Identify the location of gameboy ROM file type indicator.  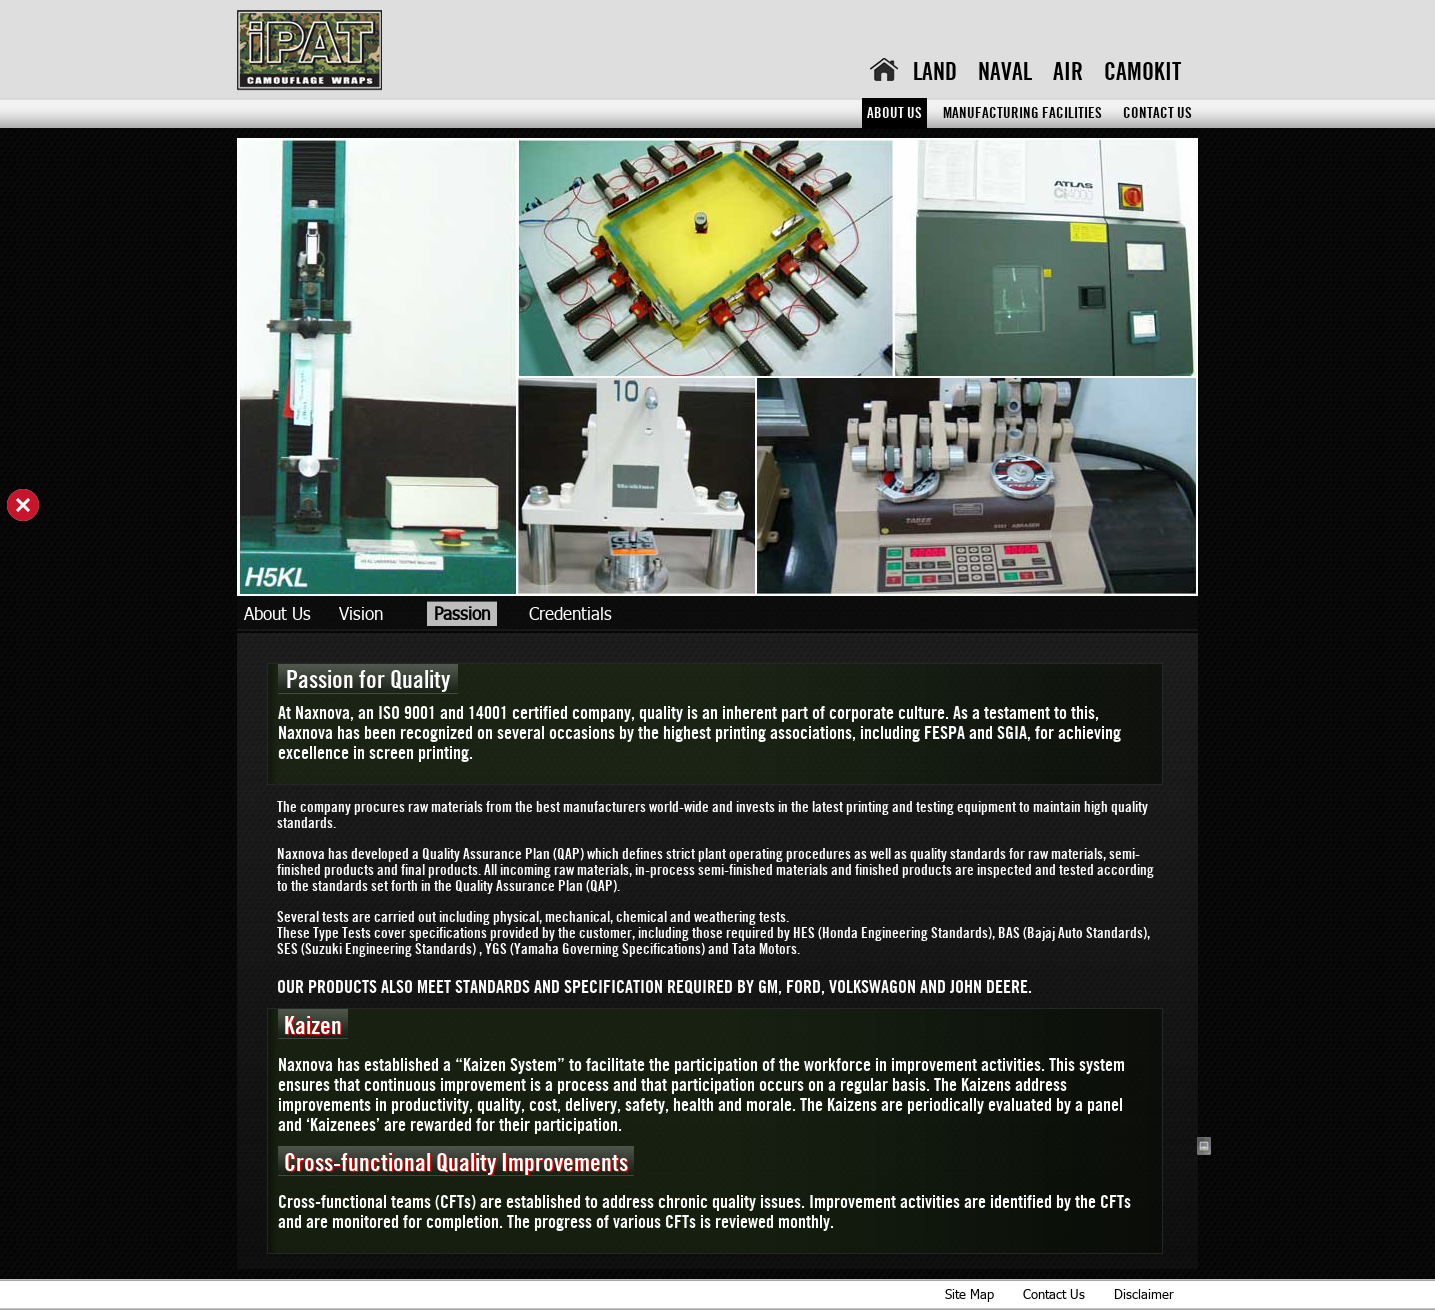
(1204, 1146).